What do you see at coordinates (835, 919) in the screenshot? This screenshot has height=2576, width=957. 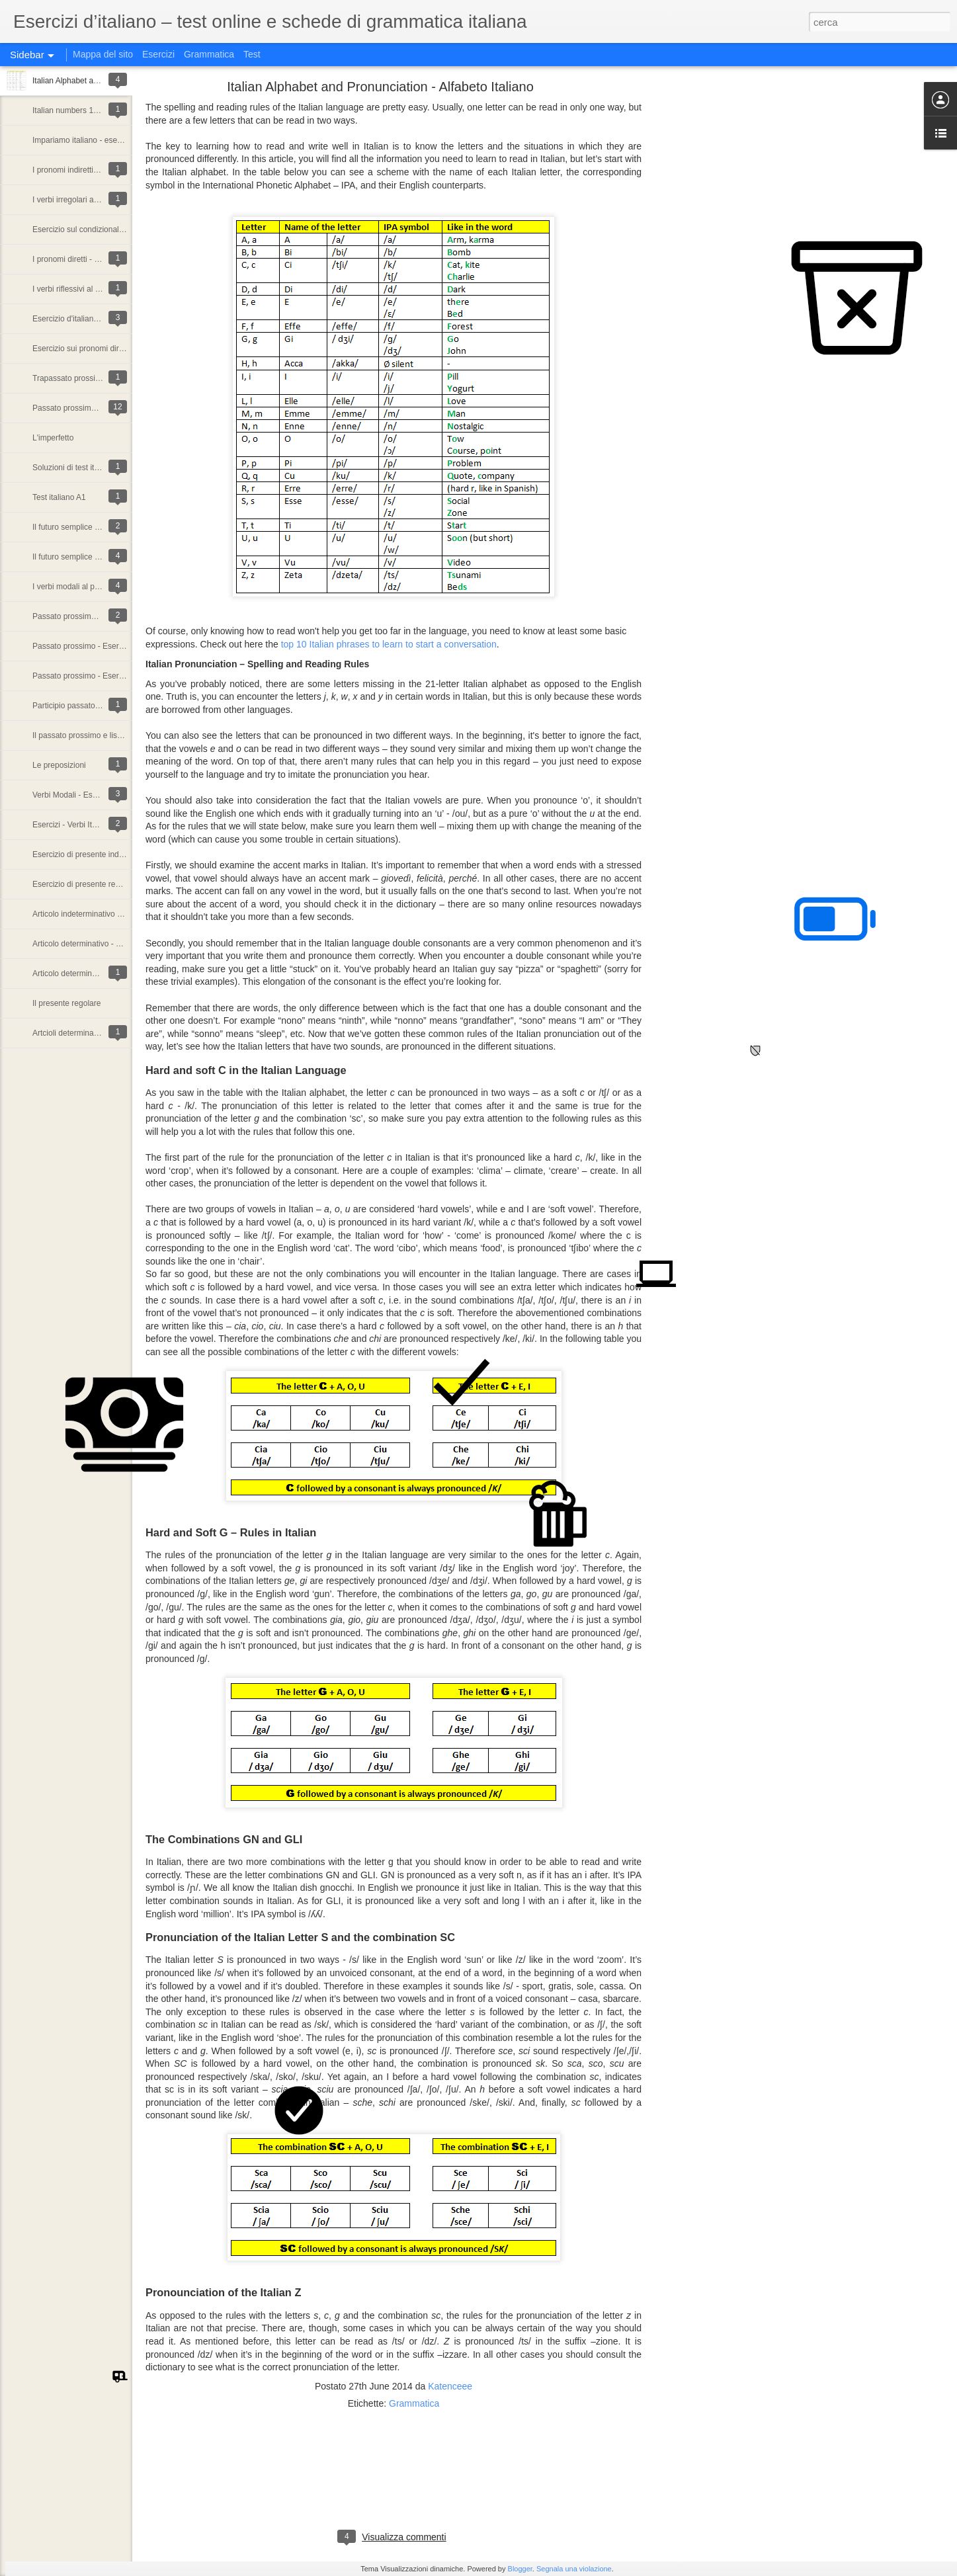 I see `indicates battery at 50% charge level` at bounding box center [835, 919].